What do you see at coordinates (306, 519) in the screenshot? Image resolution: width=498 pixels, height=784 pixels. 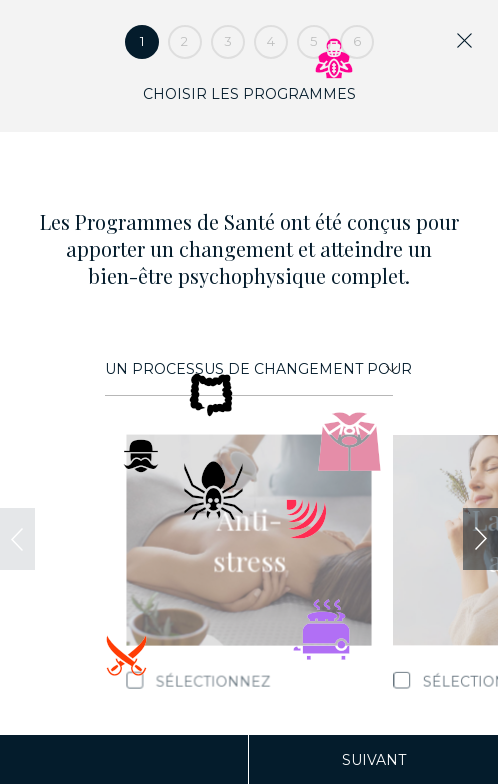 I see `subscribe to RSS feed` at bounding box center [306, 519].